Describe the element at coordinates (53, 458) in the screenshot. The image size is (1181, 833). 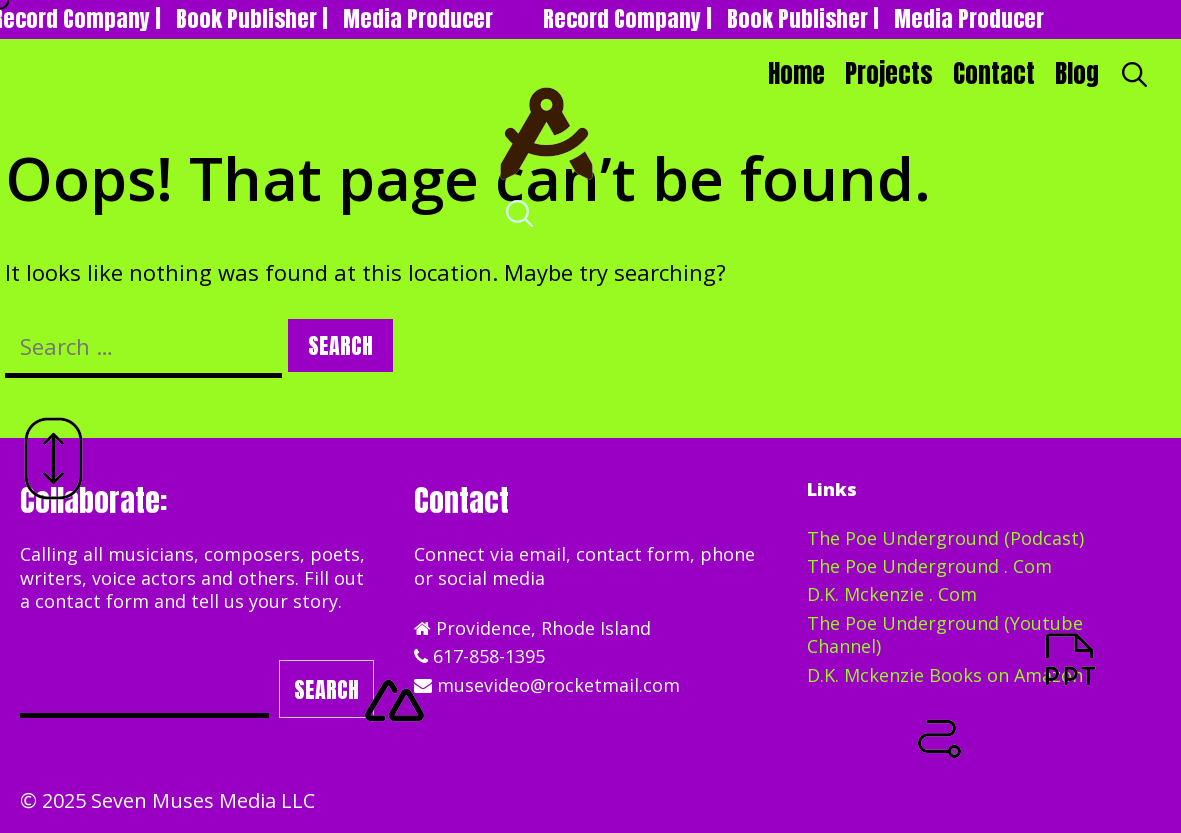
I see `scroll up or down on the page` at that location.